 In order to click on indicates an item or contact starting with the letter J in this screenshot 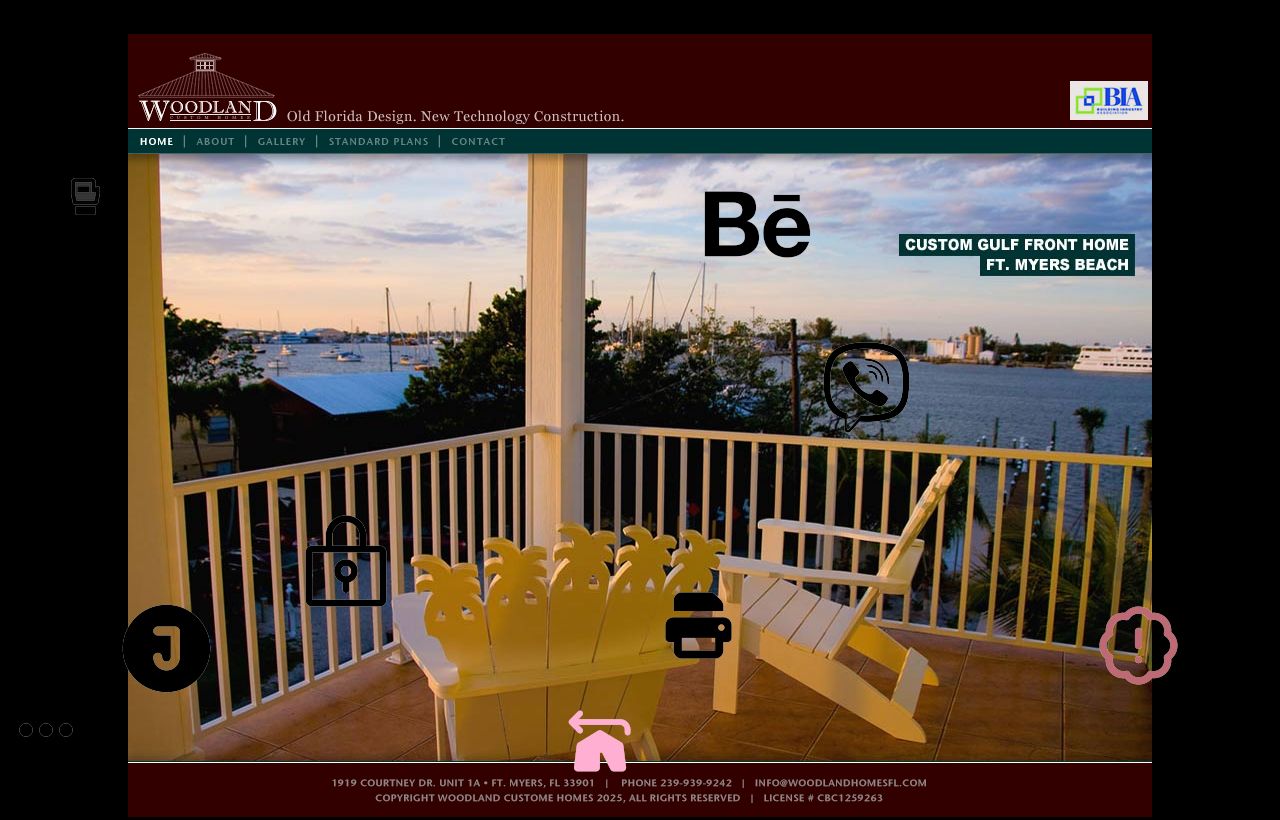, I will do `click(166, 648)`.